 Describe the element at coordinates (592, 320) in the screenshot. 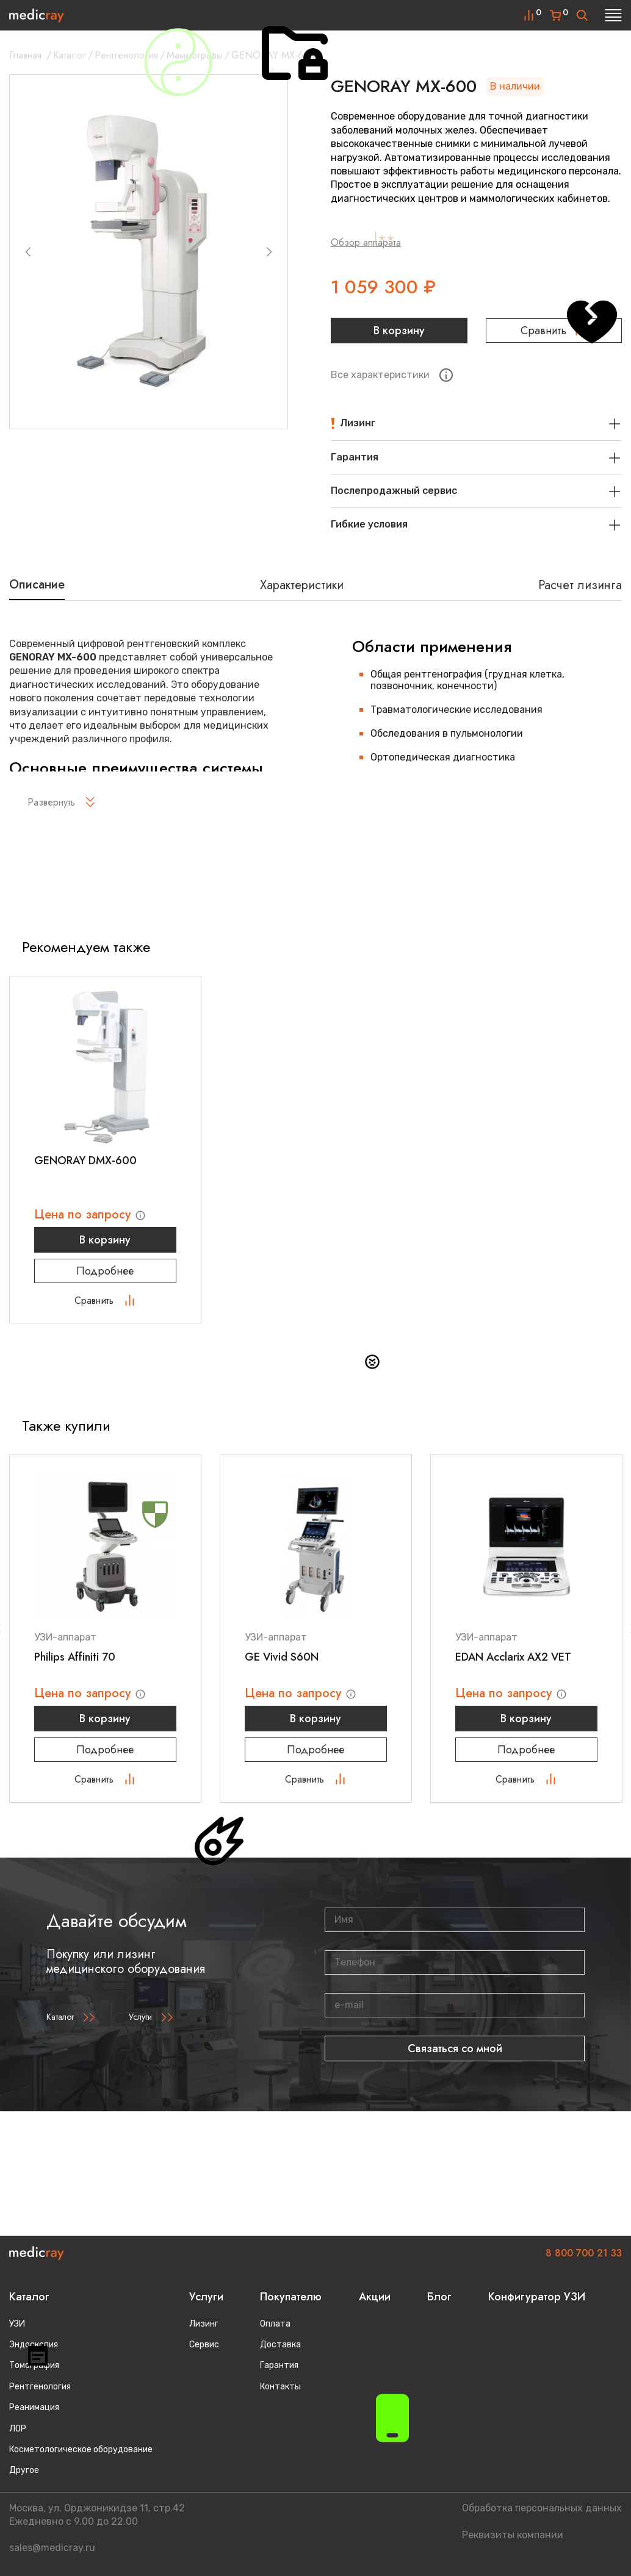

I see `unlike or remove from favorites` at that location.